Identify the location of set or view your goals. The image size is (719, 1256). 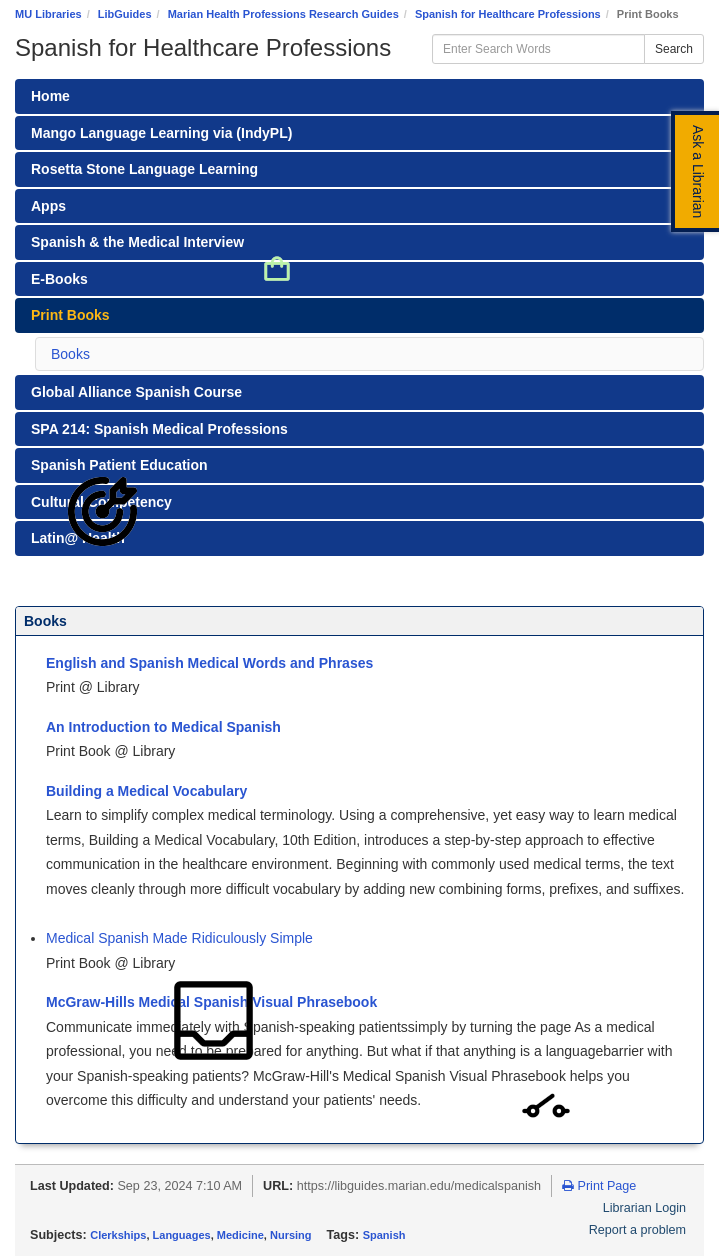
(102, 511).